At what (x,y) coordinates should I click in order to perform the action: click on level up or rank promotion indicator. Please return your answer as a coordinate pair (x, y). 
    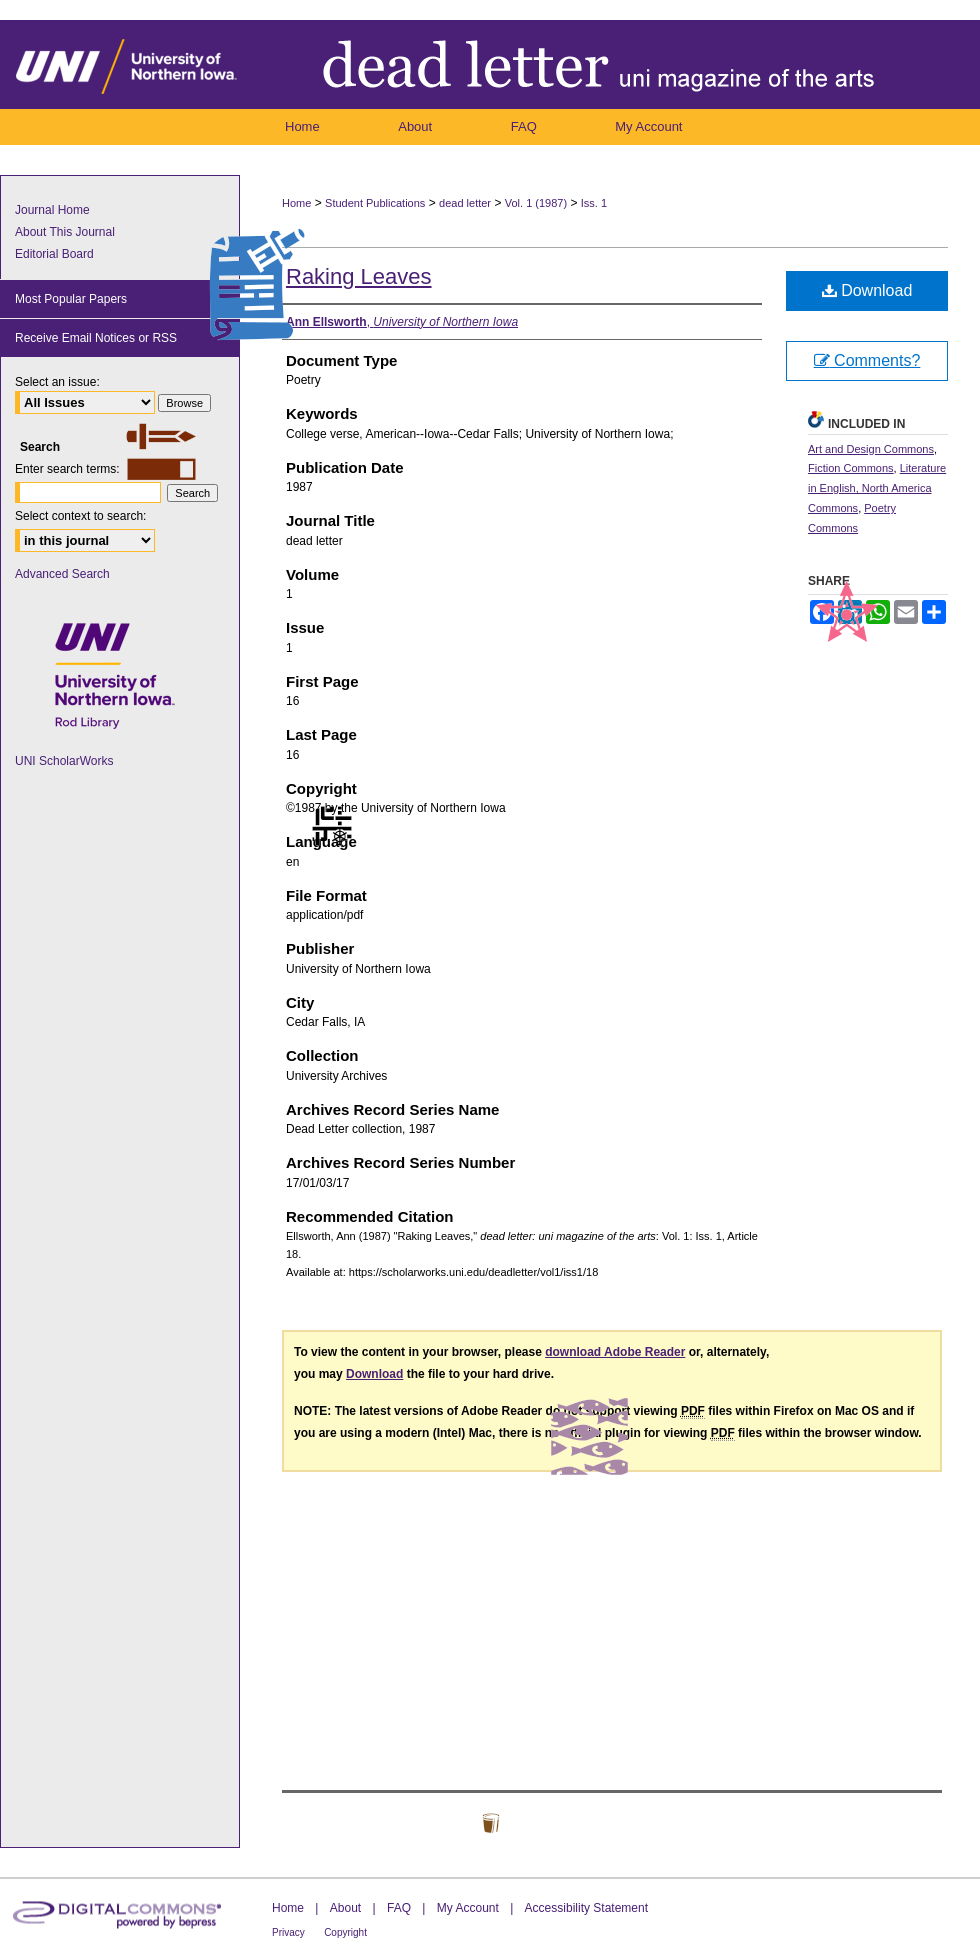
    Looking at the image, I should click on (847, 612).